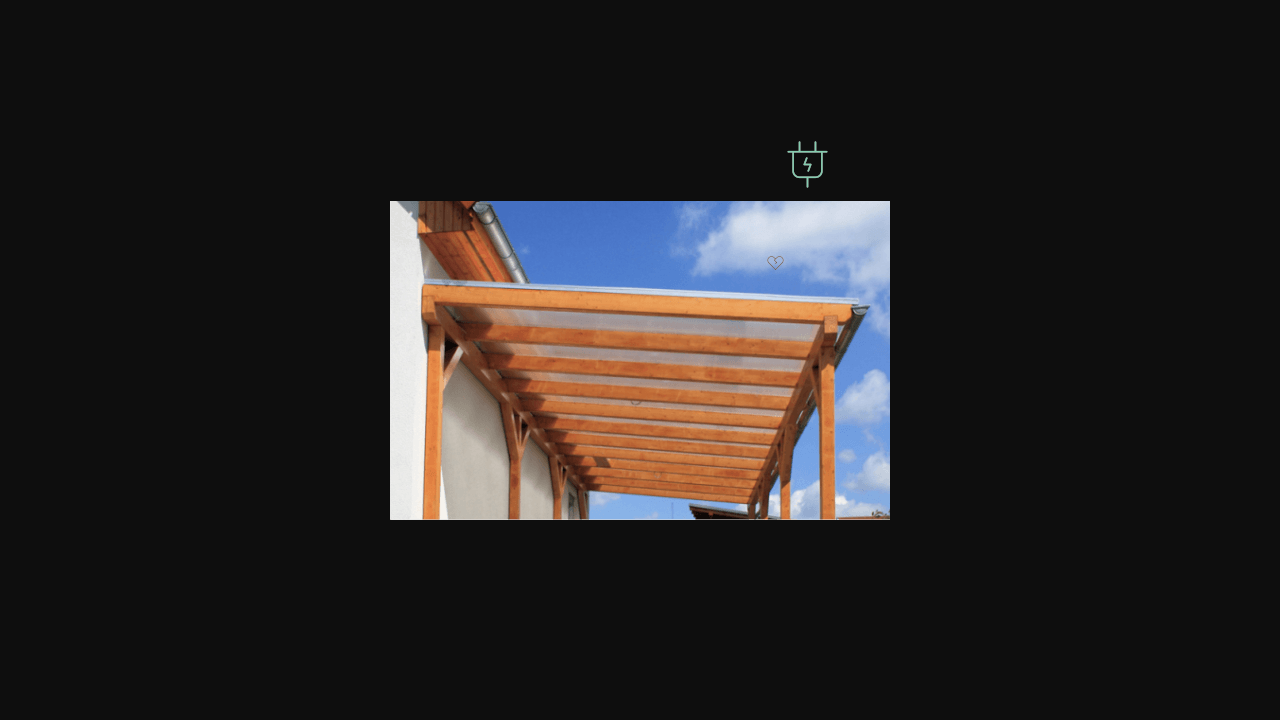 The width and height of the screenshot is (1280, 720). Describe the element at coordinates (775, 262) in the screenshot. I see `unlike or remove from favorites` at that location.